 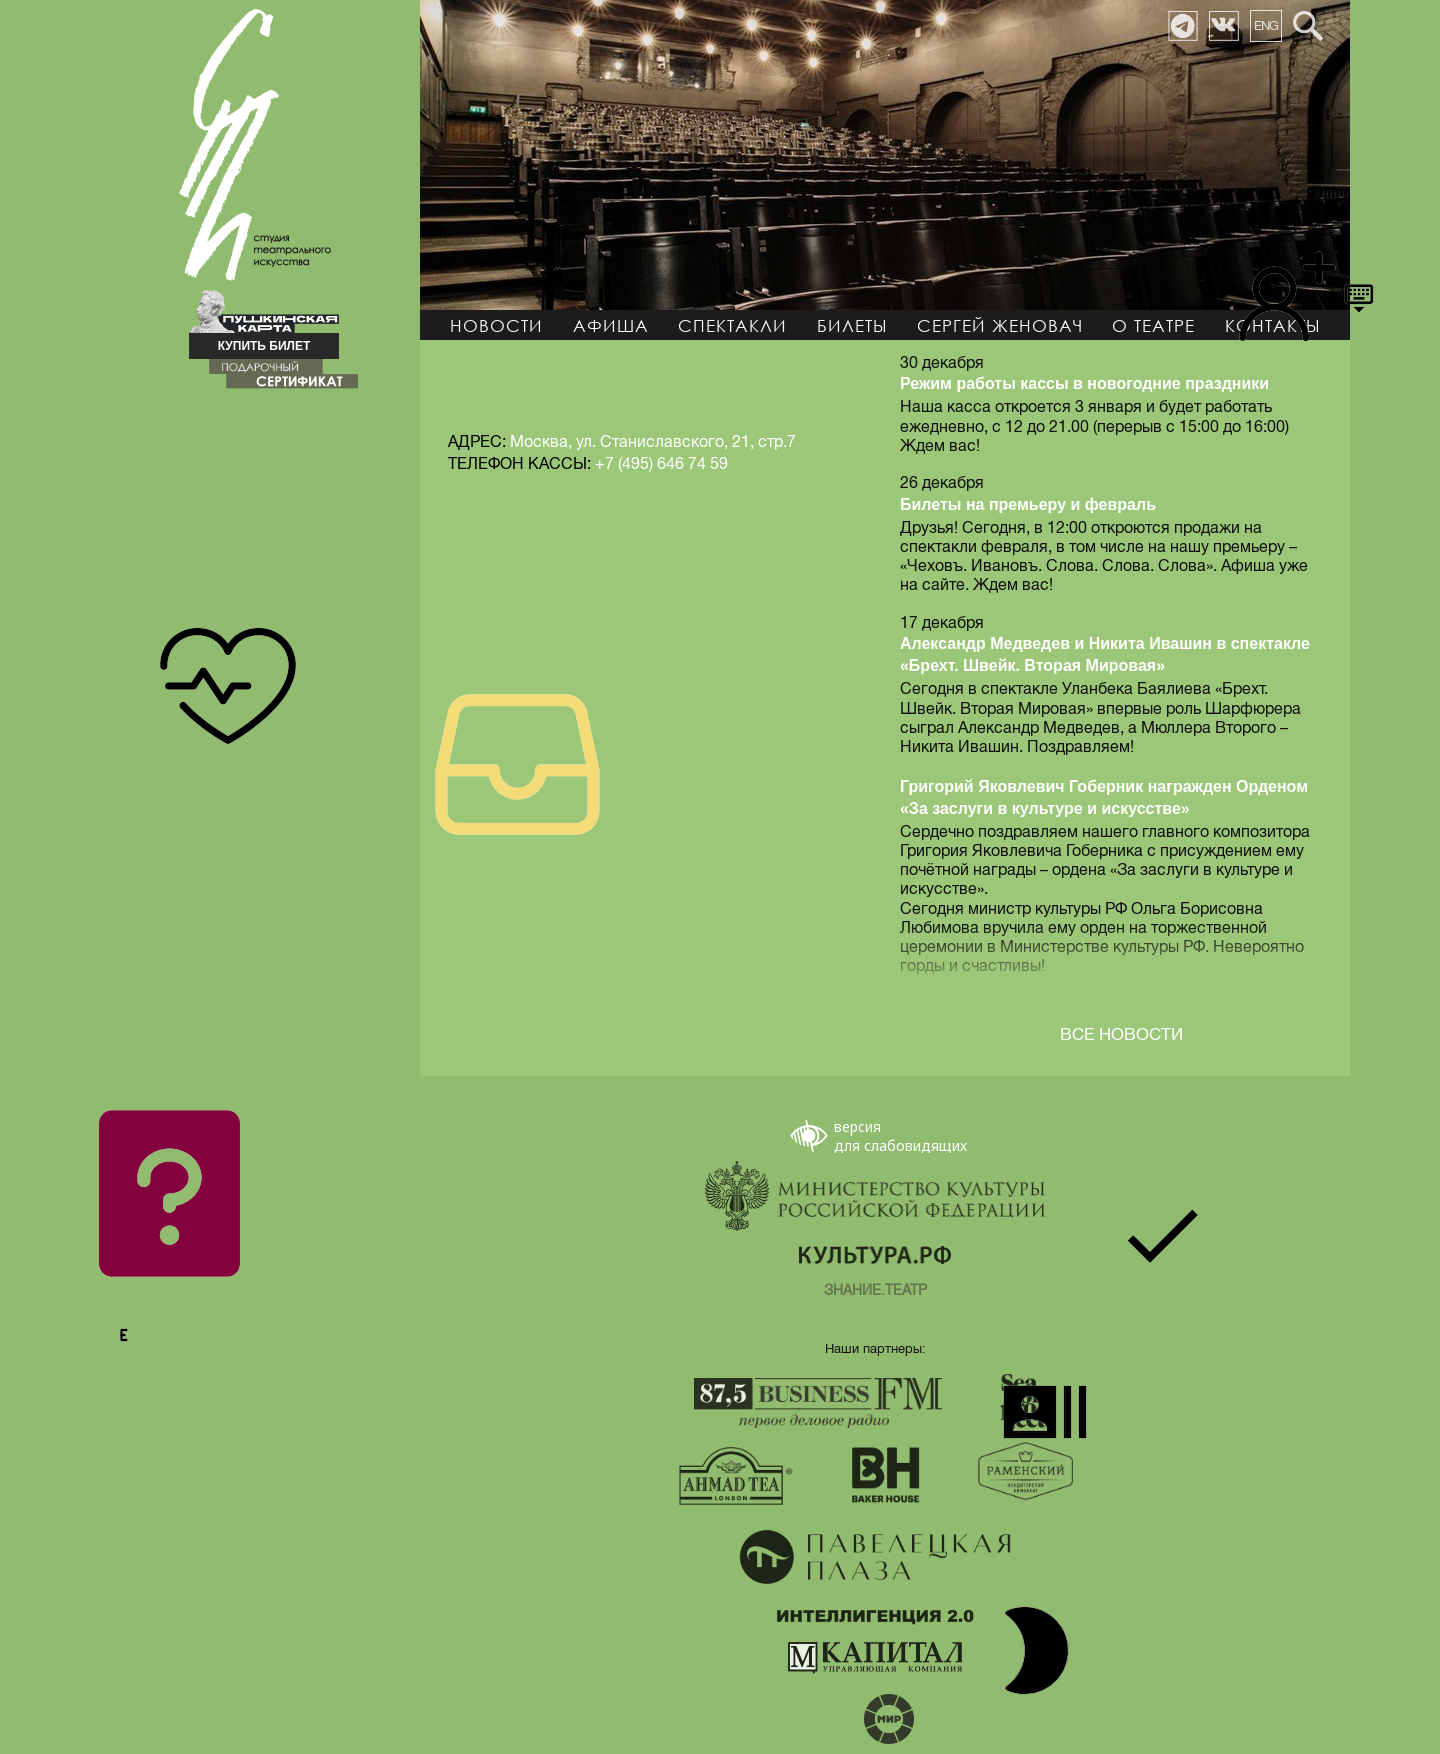 What do you see at coordinates (517, 764) in the screenshot?
I see `view inbox or incoming files` at bounding box center [517, 764].